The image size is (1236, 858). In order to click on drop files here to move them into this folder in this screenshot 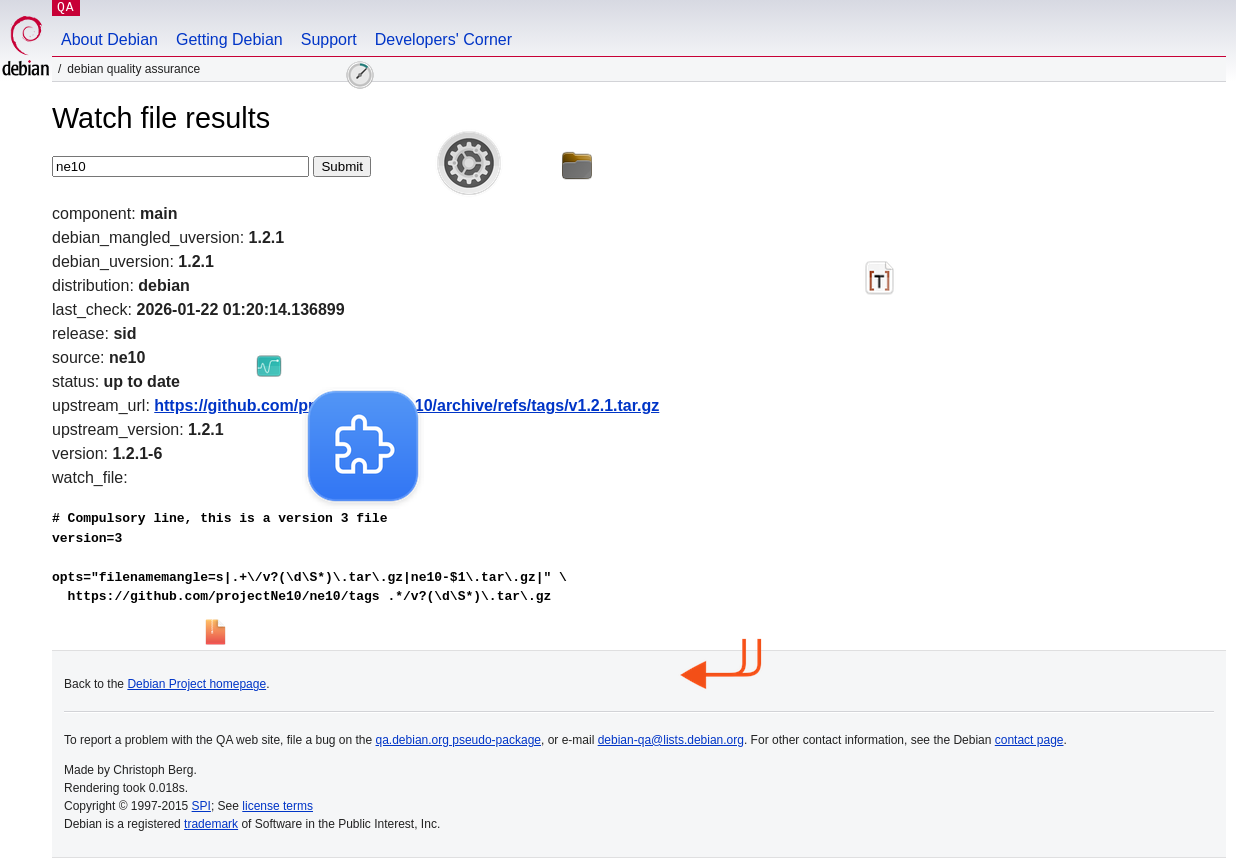, I will do `click(577, 165)`.